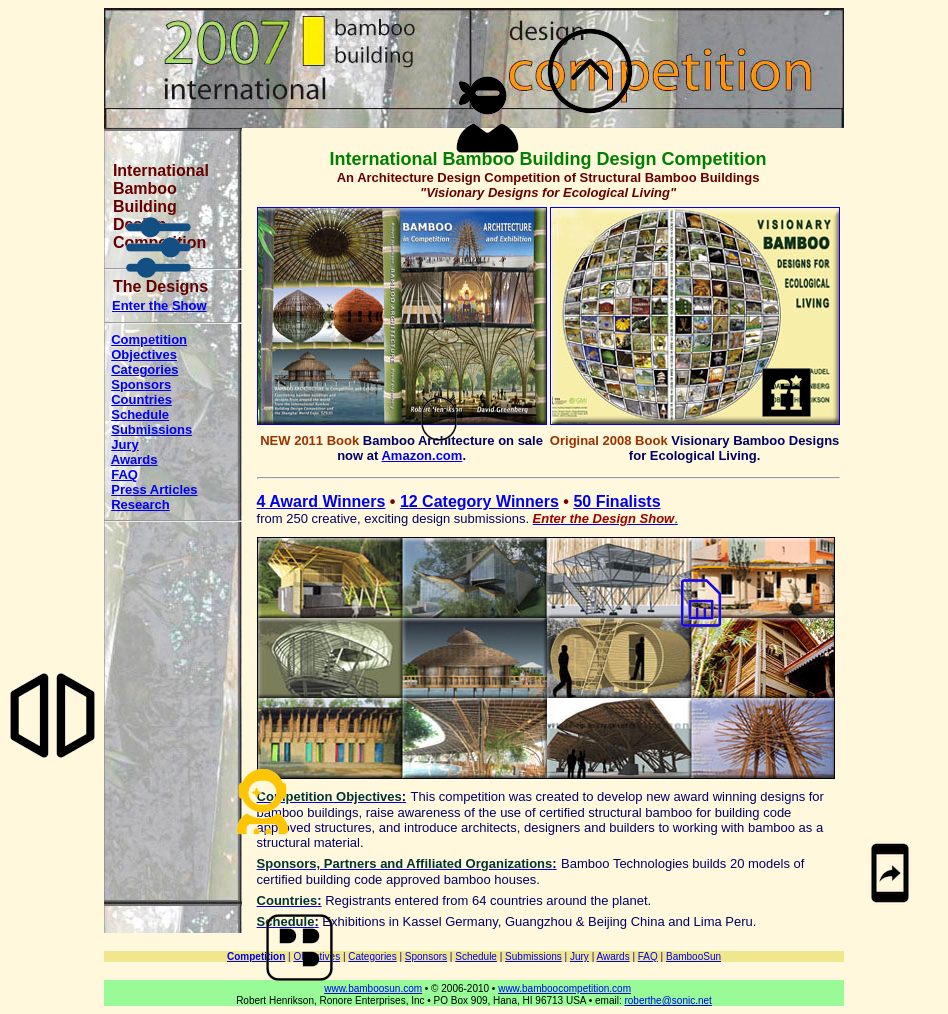 This screenshot has width=948, height=1014. Describe the element at coordinates (487, 114) in the screenshot. I see `switch to incognito or private mode` at that location.